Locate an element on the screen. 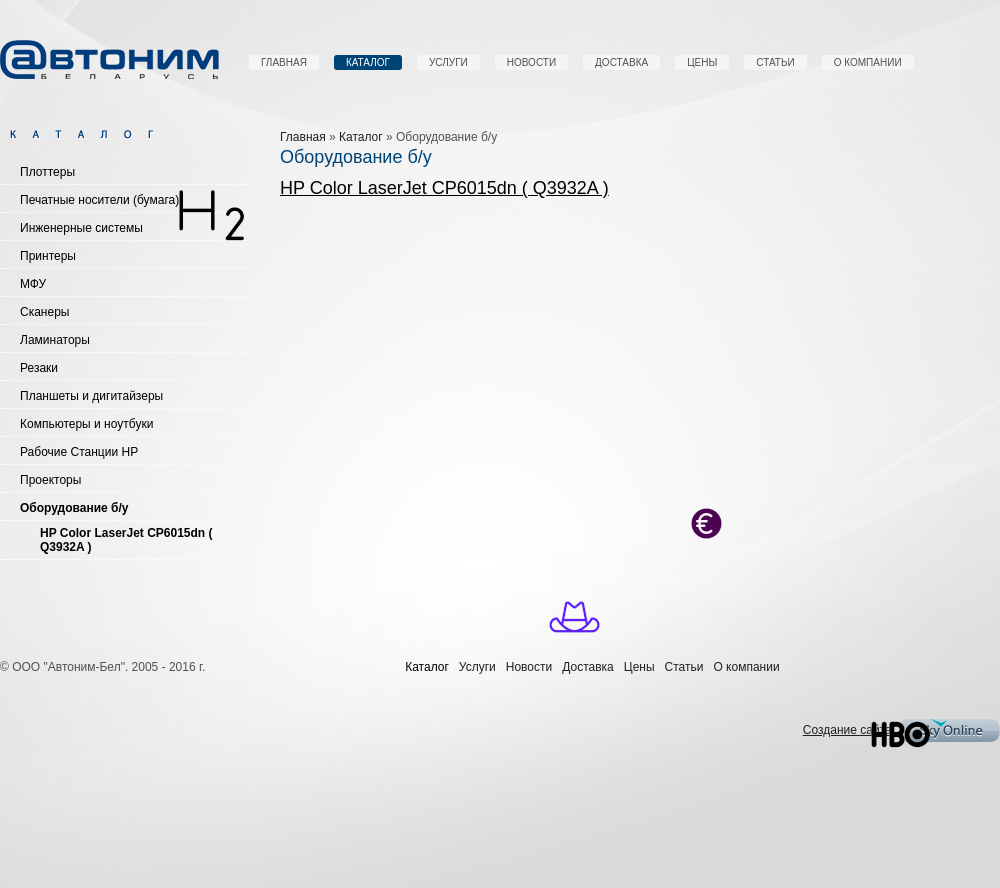  format text as heading level 2 is located at coordinates (208, 214).